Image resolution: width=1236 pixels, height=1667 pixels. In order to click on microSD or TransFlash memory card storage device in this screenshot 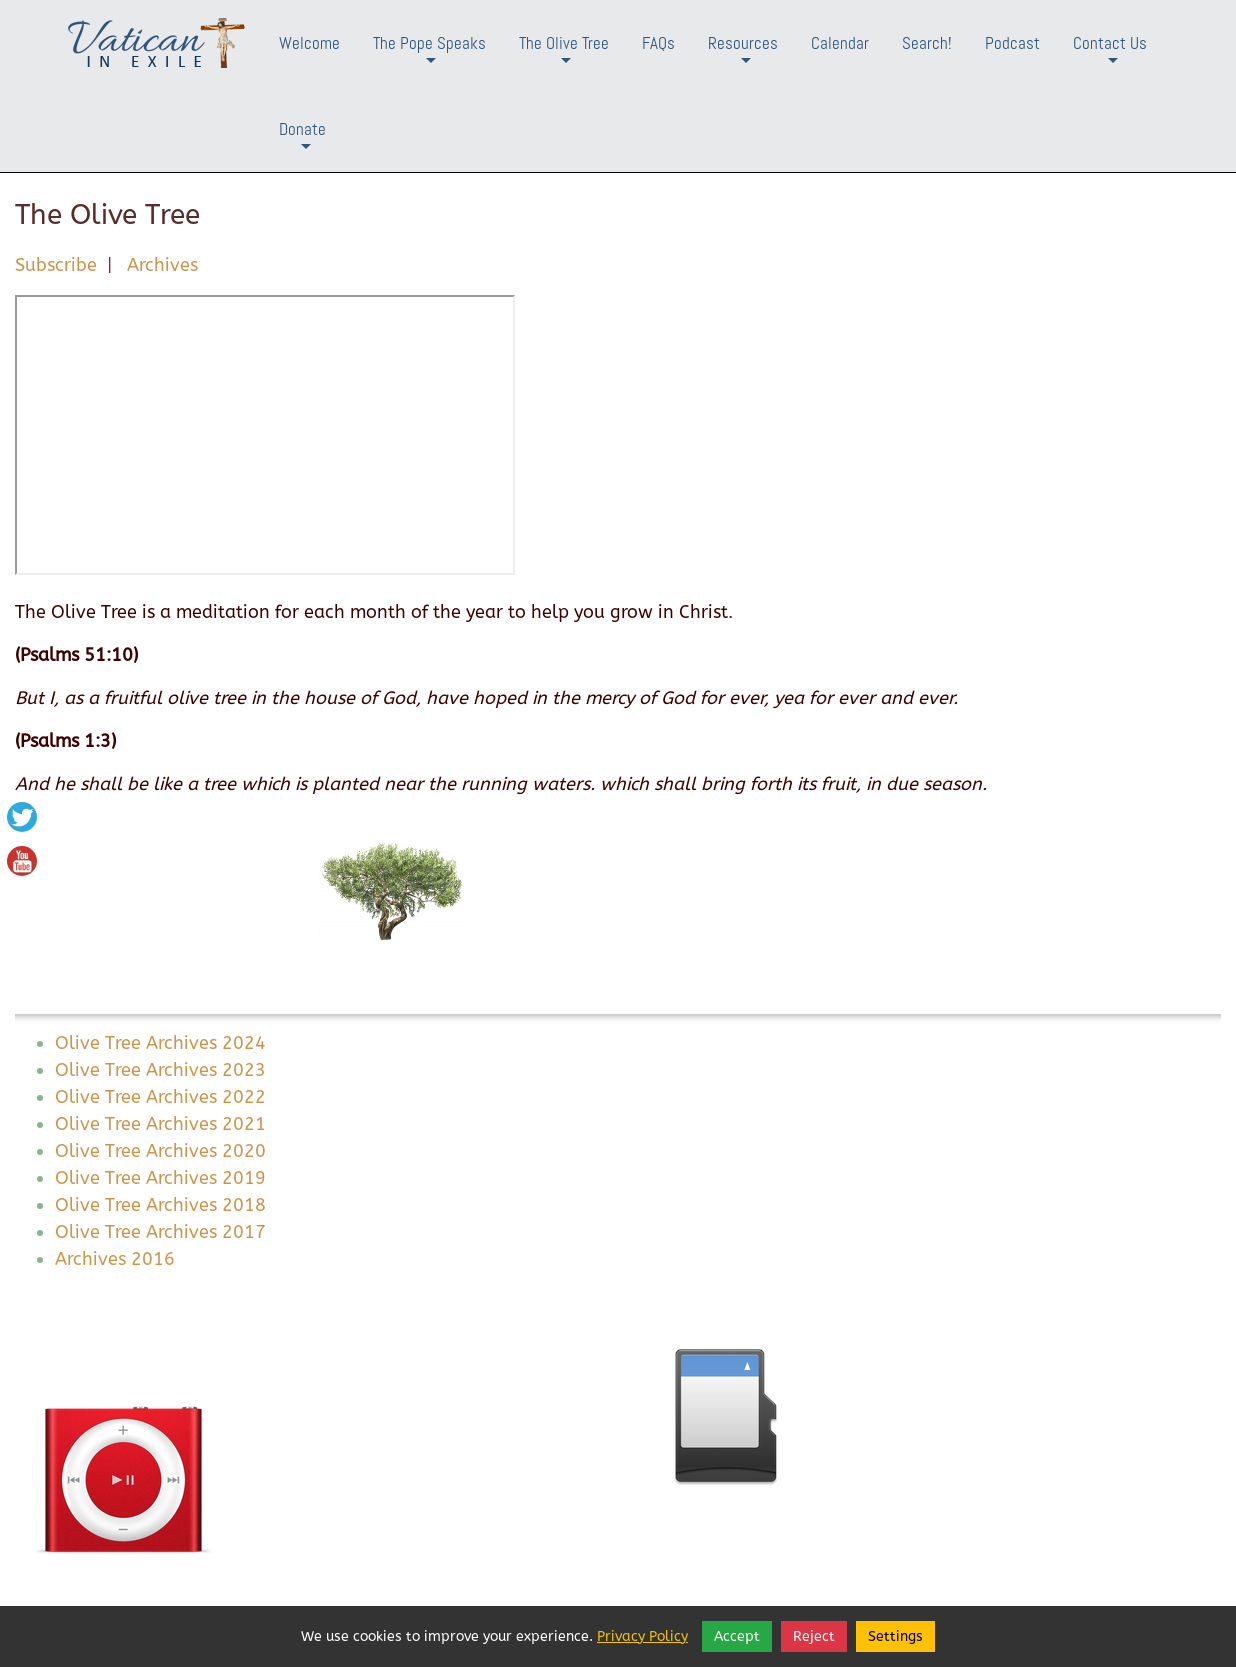, I will do `click(728, 1417)`.